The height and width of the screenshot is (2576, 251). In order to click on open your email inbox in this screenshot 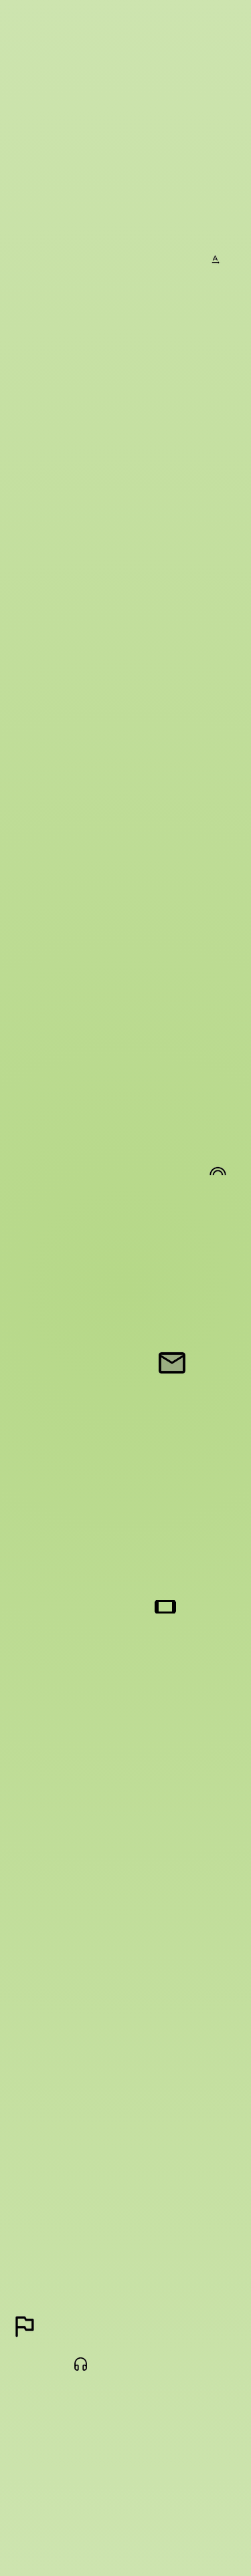, I will do `click(172, 1363)`.